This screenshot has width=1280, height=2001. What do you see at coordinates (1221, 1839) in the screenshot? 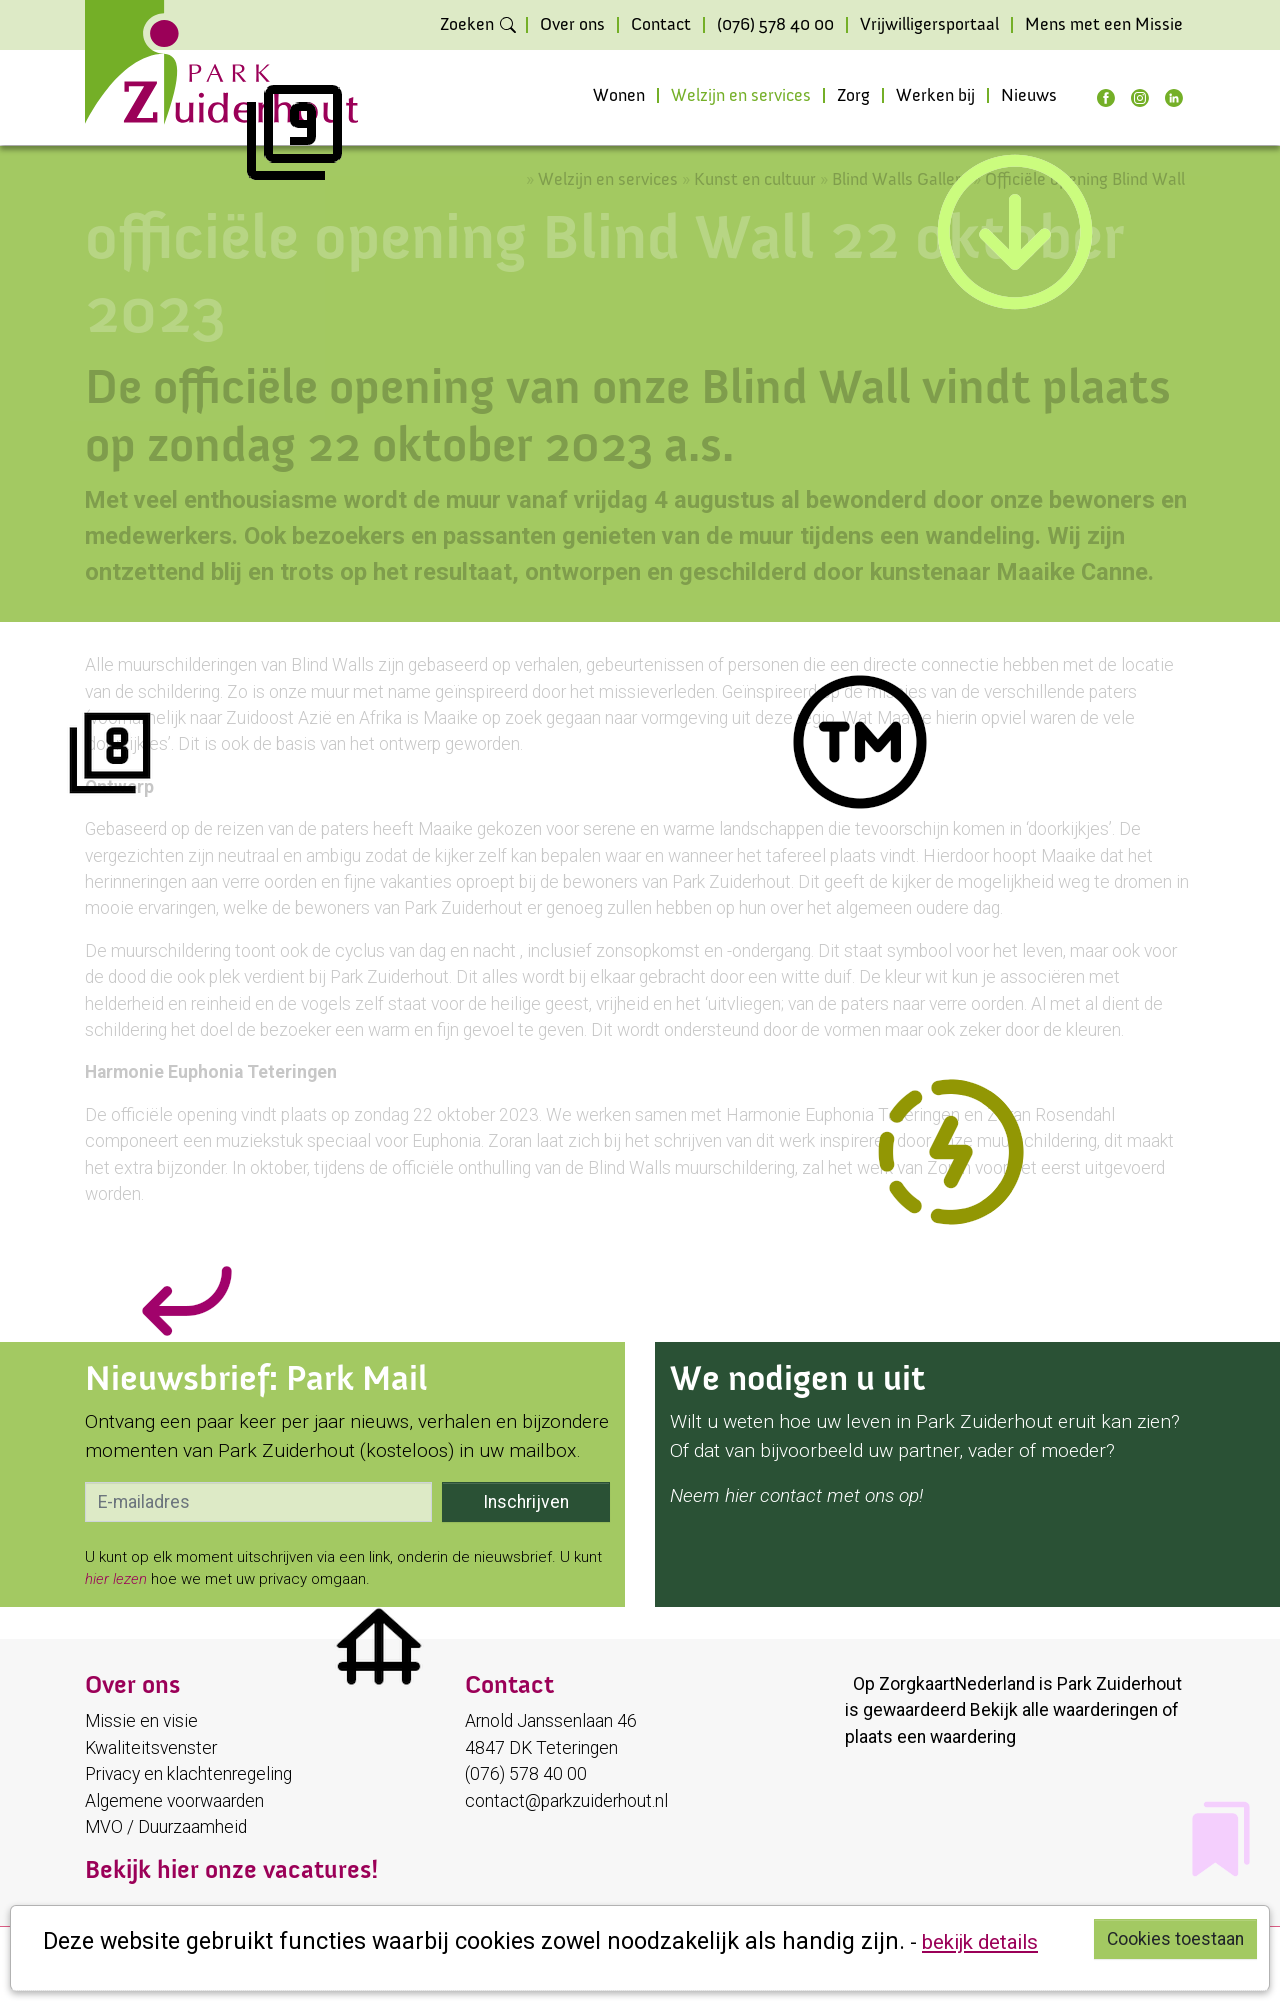
I see `view your saved bookmarks` at bounding box center [1221, 1839].